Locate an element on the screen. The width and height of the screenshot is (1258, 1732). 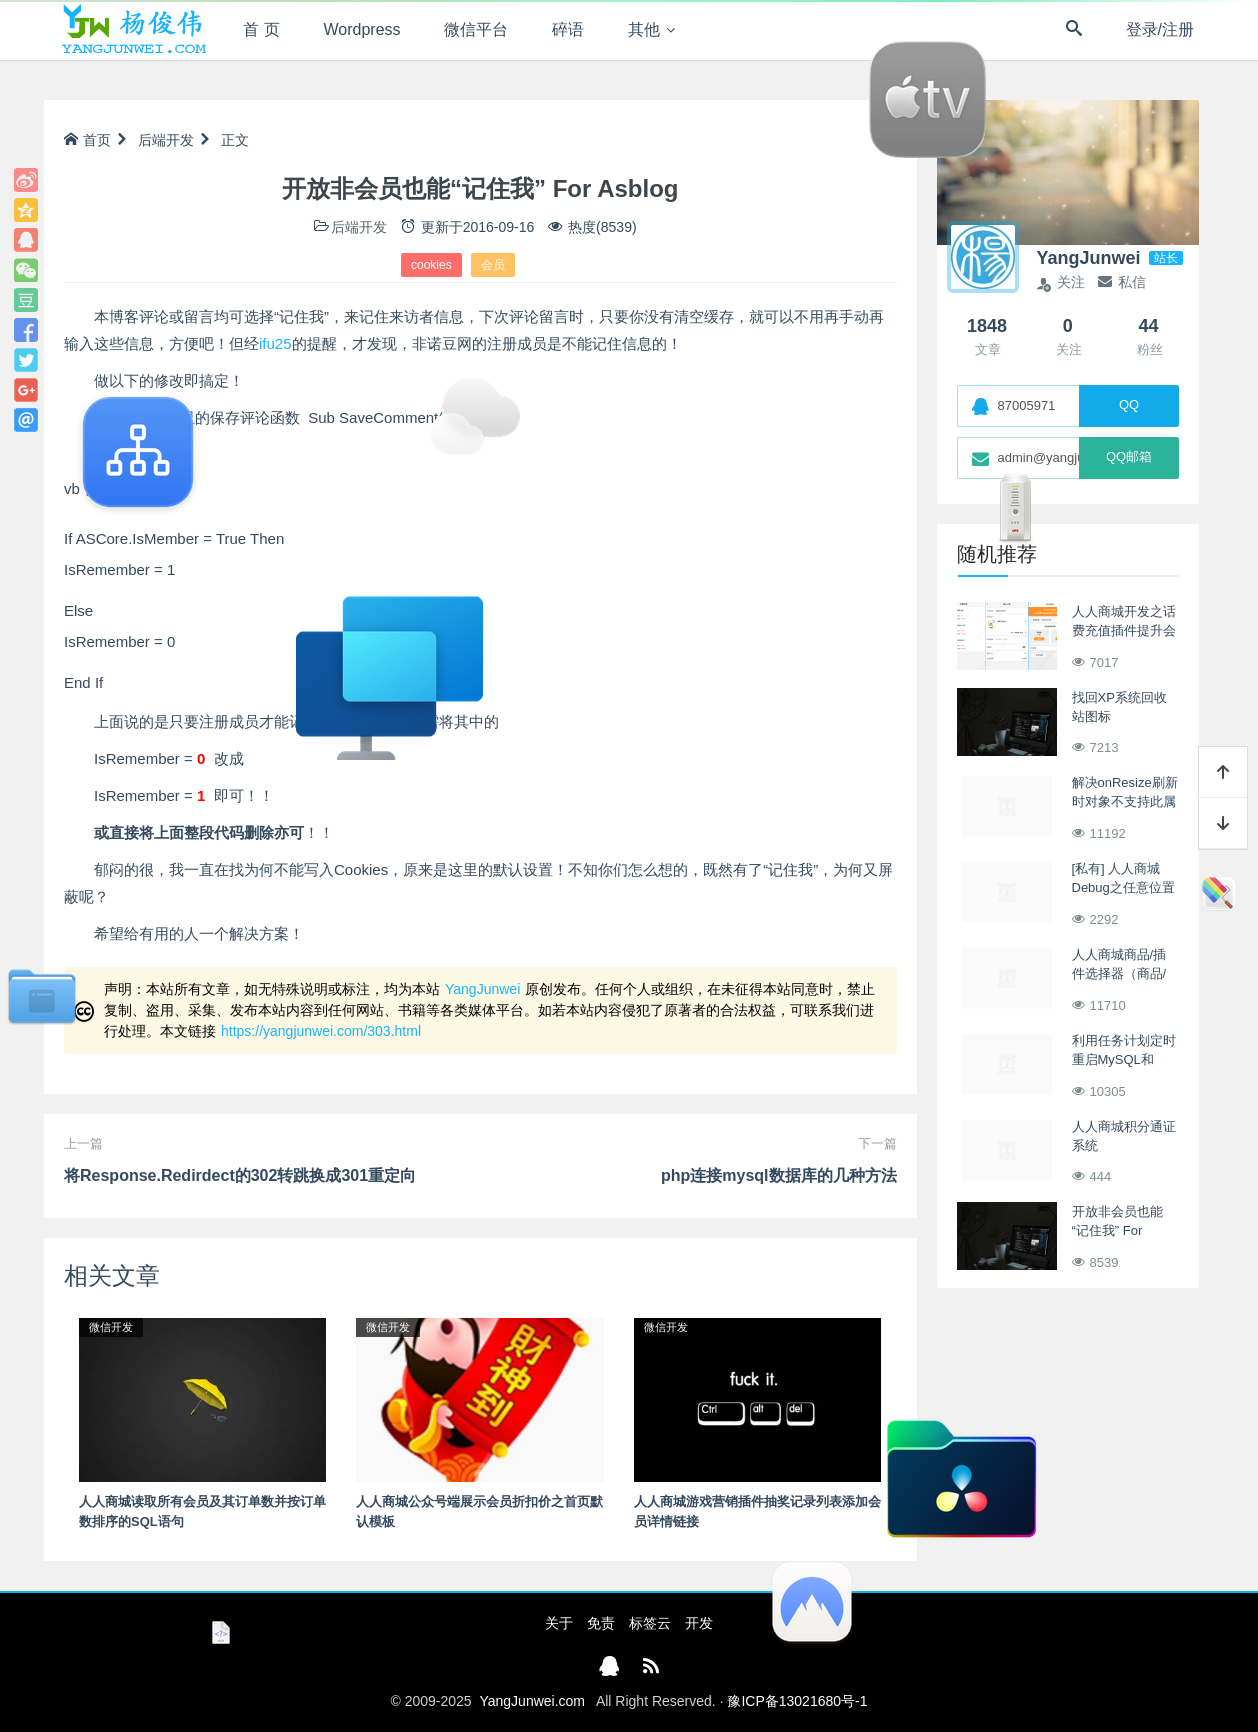
indicates cloudy weather conditions is located at coordinates (475, 416).